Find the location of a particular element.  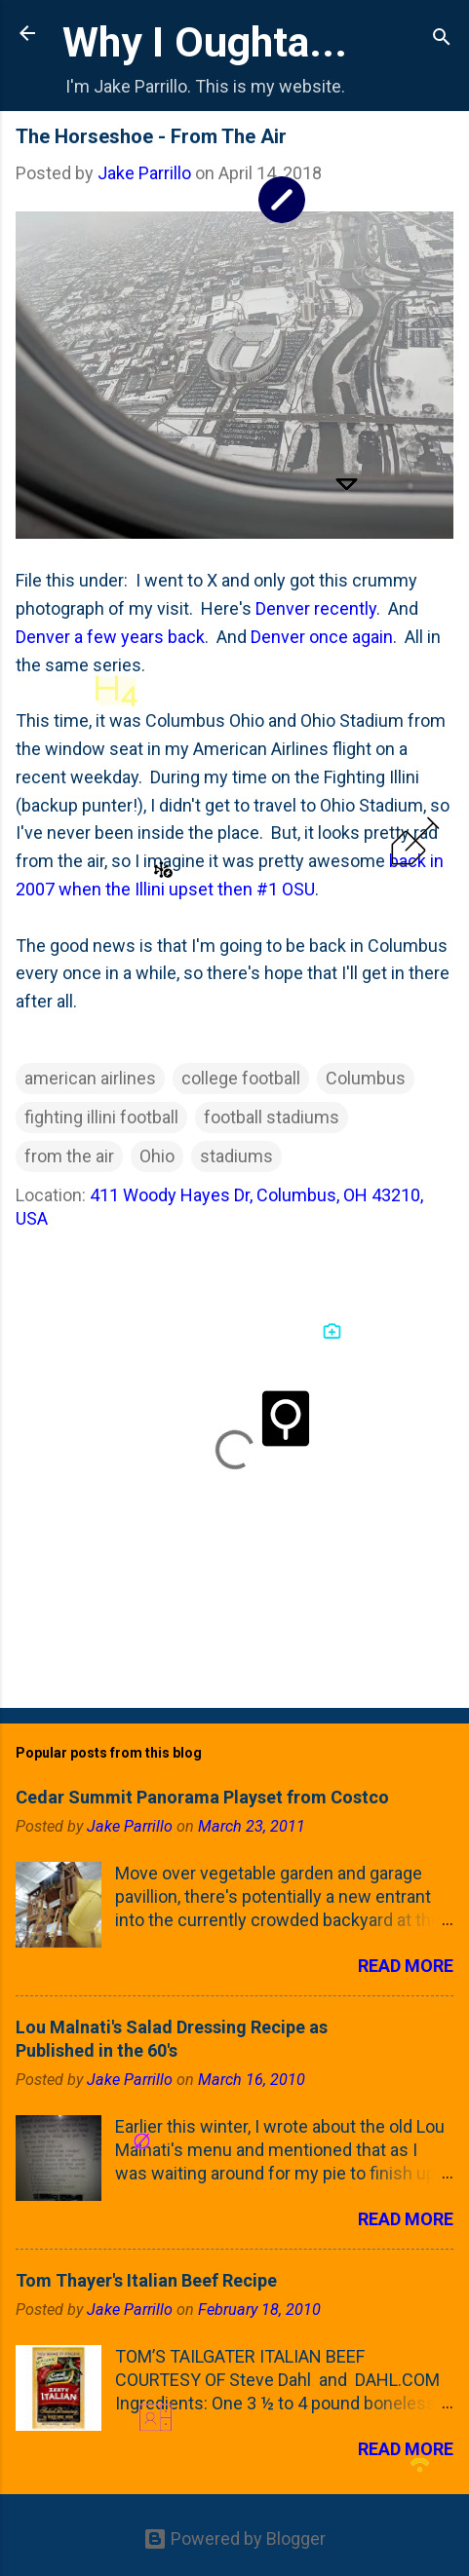

access AI-powered network automation is located at coordinates (163, 869).